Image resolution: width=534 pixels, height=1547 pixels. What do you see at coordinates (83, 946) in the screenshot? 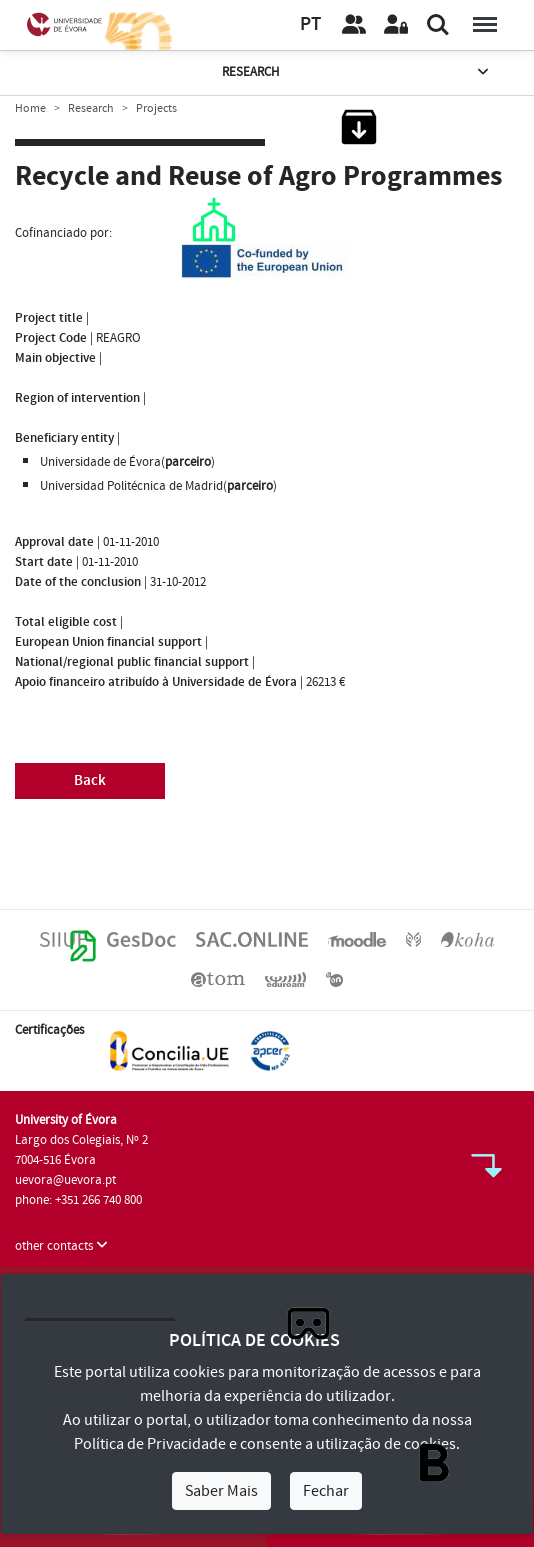
I see `edit this document` at bounding box center [83, 946].